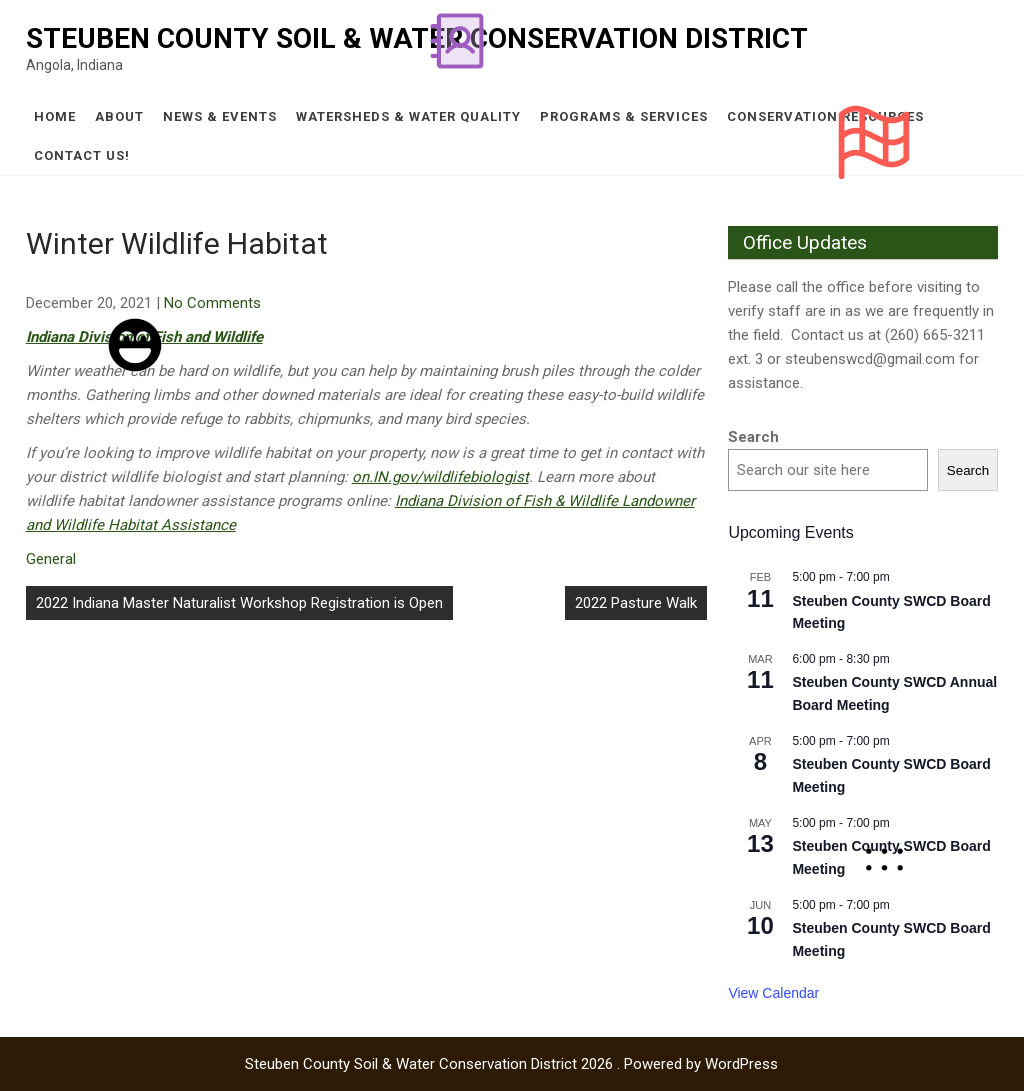  What do you see at coordinates (458, 41) in the screenshot?
I see `open your contacts list` at bounding box center [458, 41].